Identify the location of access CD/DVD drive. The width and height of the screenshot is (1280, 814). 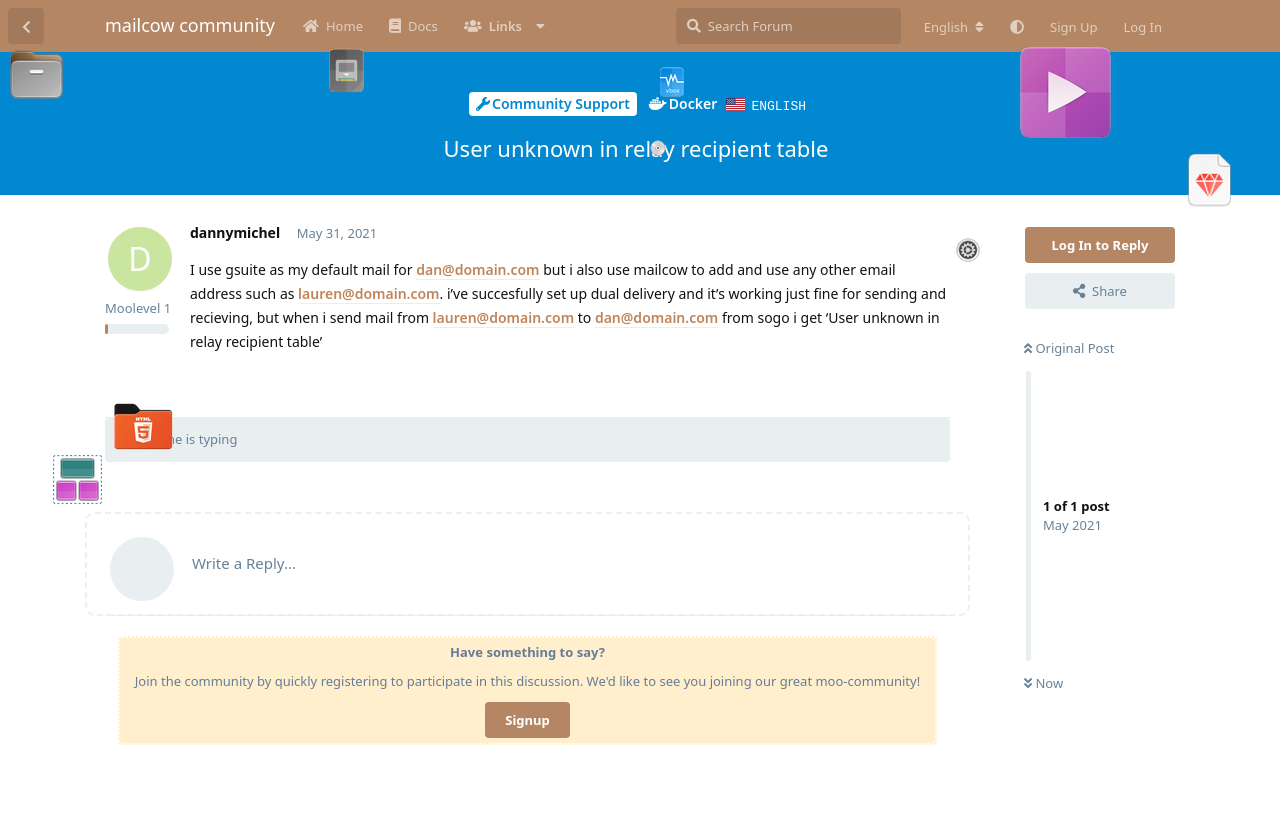
(658, 148).